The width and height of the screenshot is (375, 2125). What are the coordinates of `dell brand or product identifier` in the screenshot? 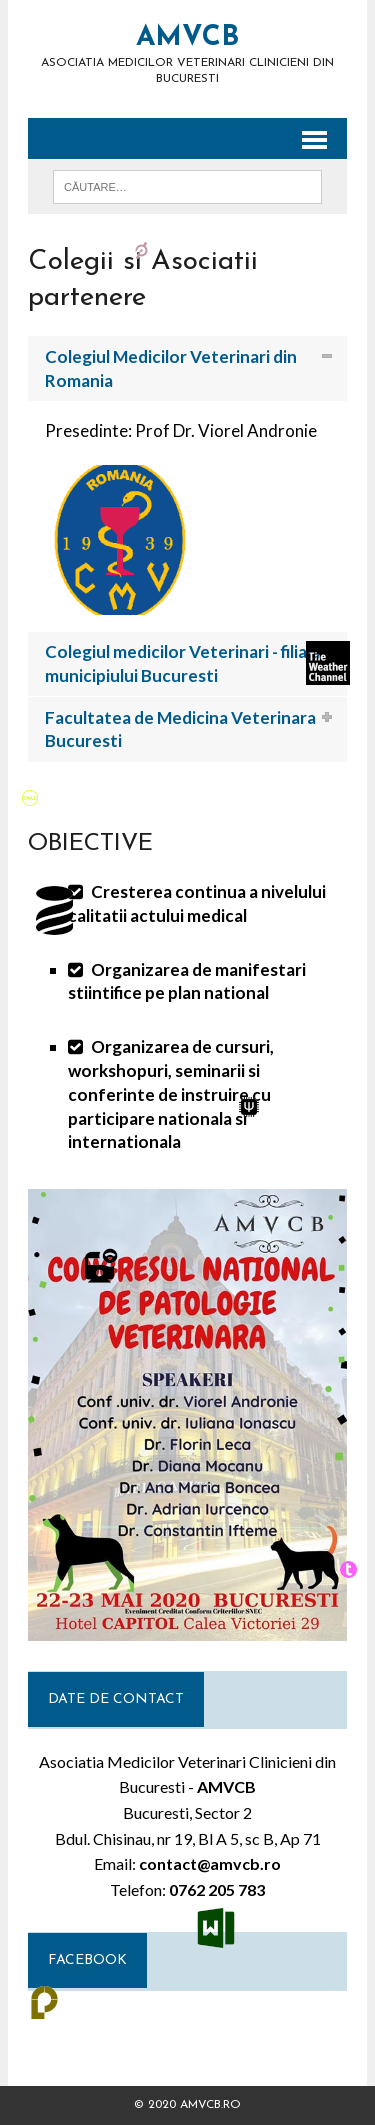 It's located at (30, 798).